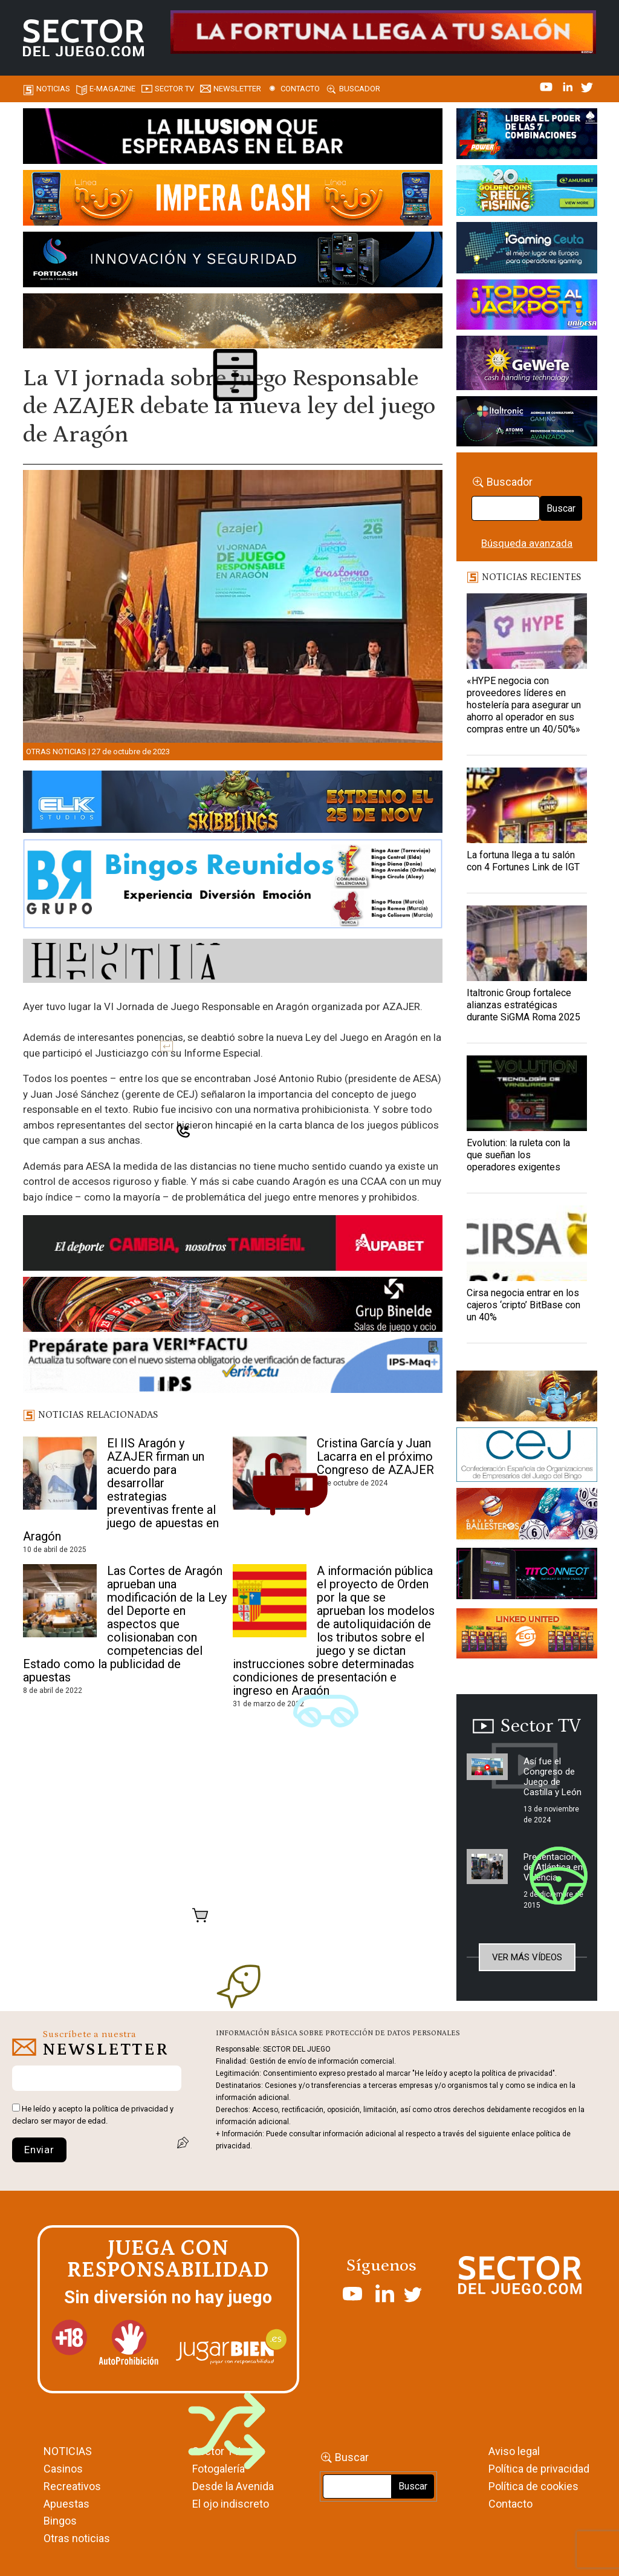 This screenshot has height=2576, width=619. Describe the element at coordinates (166, 1046) in the screenshot. I see `press enter or return key` at that location.